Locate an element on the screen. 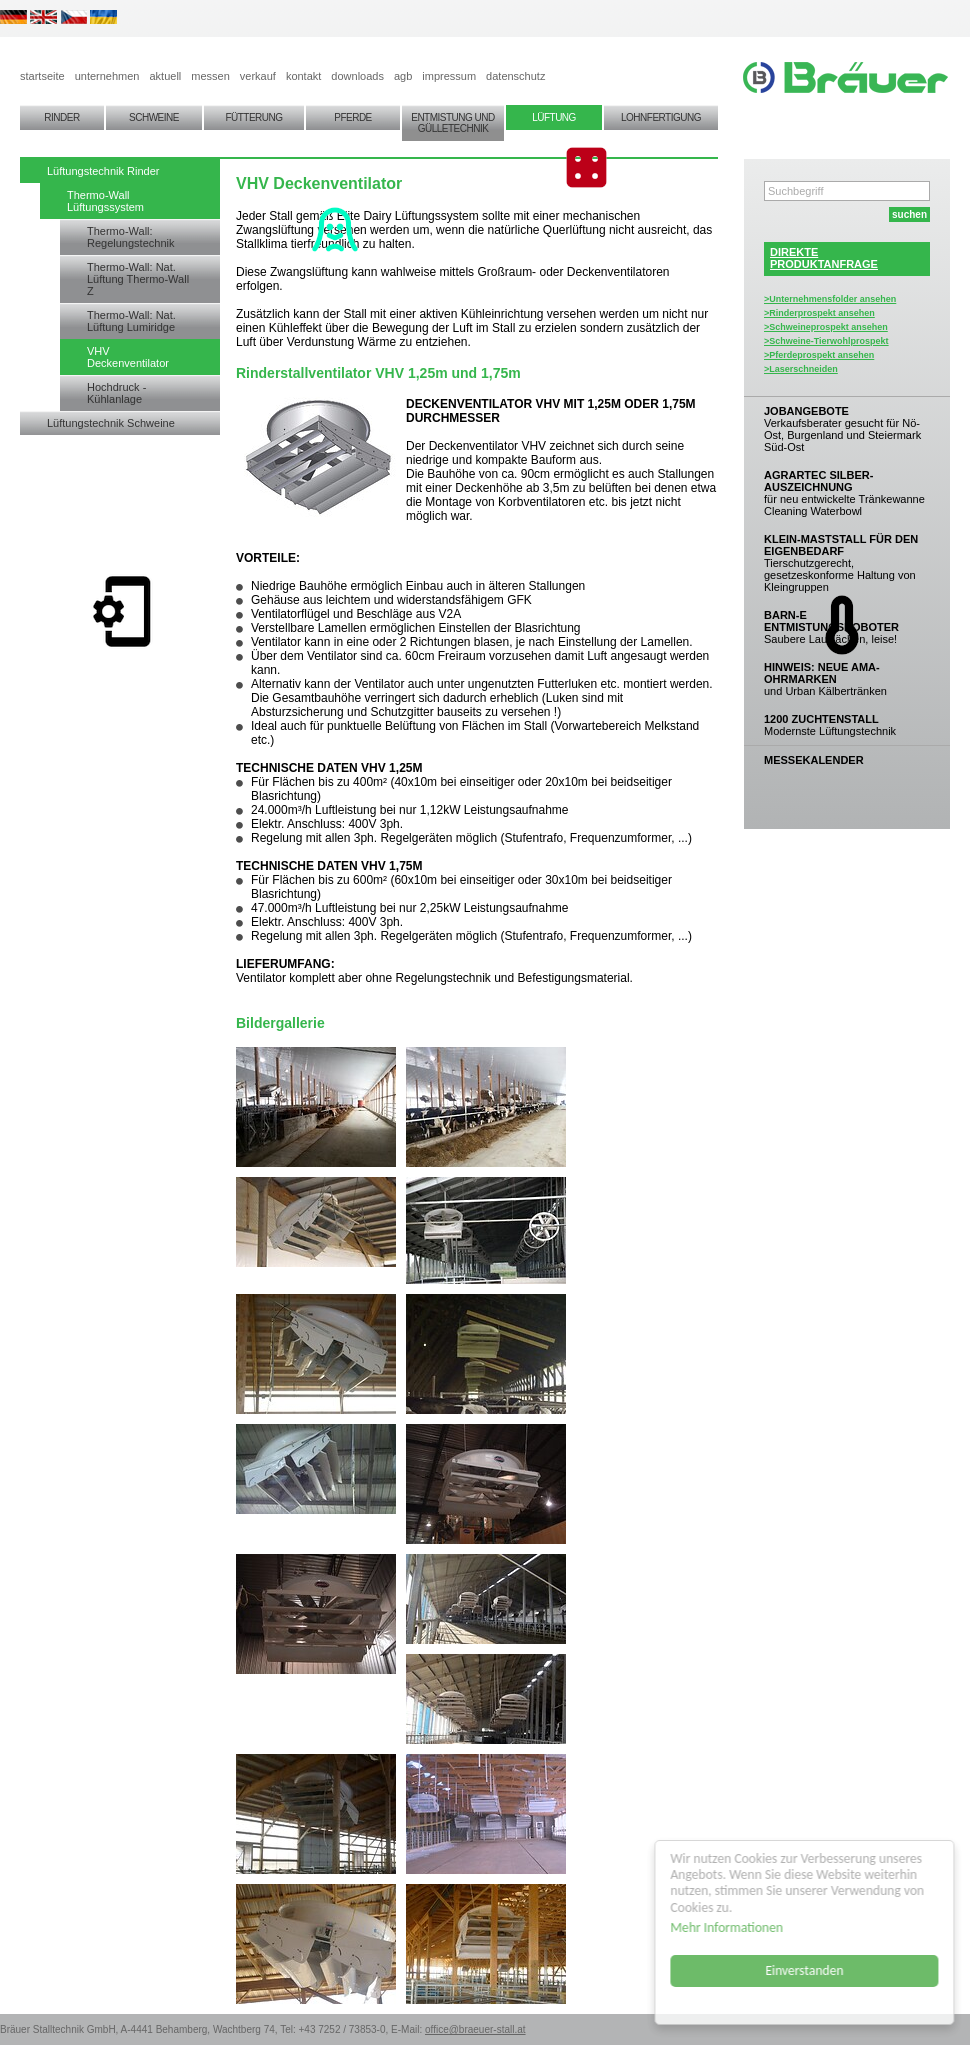 The height and width of the screenshot is (2045, 970). indicates high temperature reading is located at coordinates (842, 625).